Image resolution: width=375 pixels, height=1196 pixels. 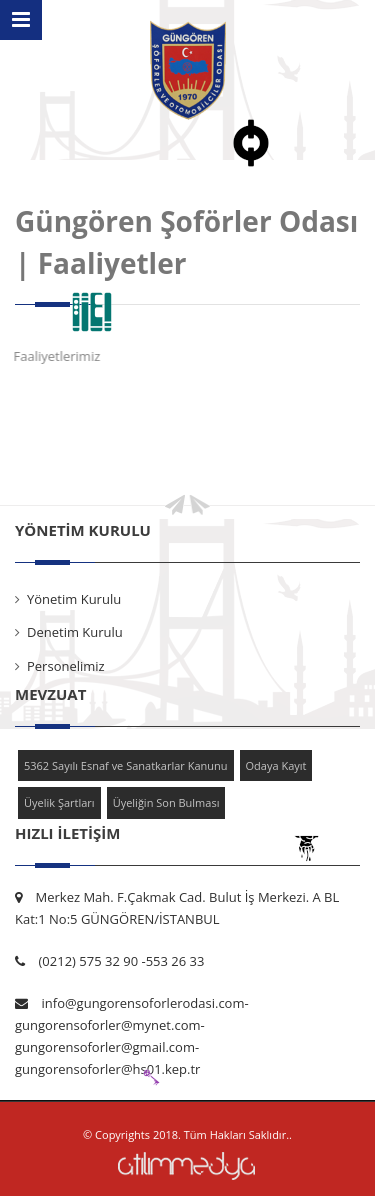 What do you see at coordinates (92, 312) in the screenshot?
I see `access your library or book collection` at bounding box center [92, 312].